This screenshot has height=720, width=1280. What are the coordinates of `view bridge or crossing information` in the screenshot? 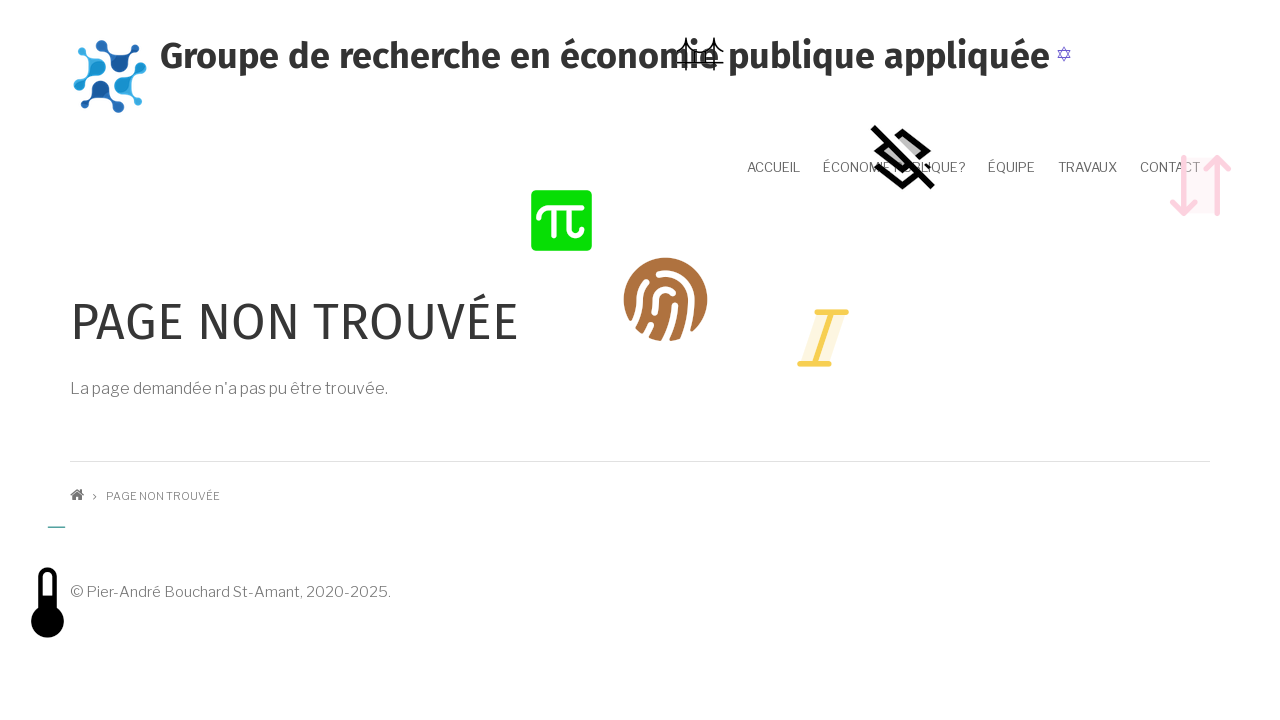 It's located at (700, 54).